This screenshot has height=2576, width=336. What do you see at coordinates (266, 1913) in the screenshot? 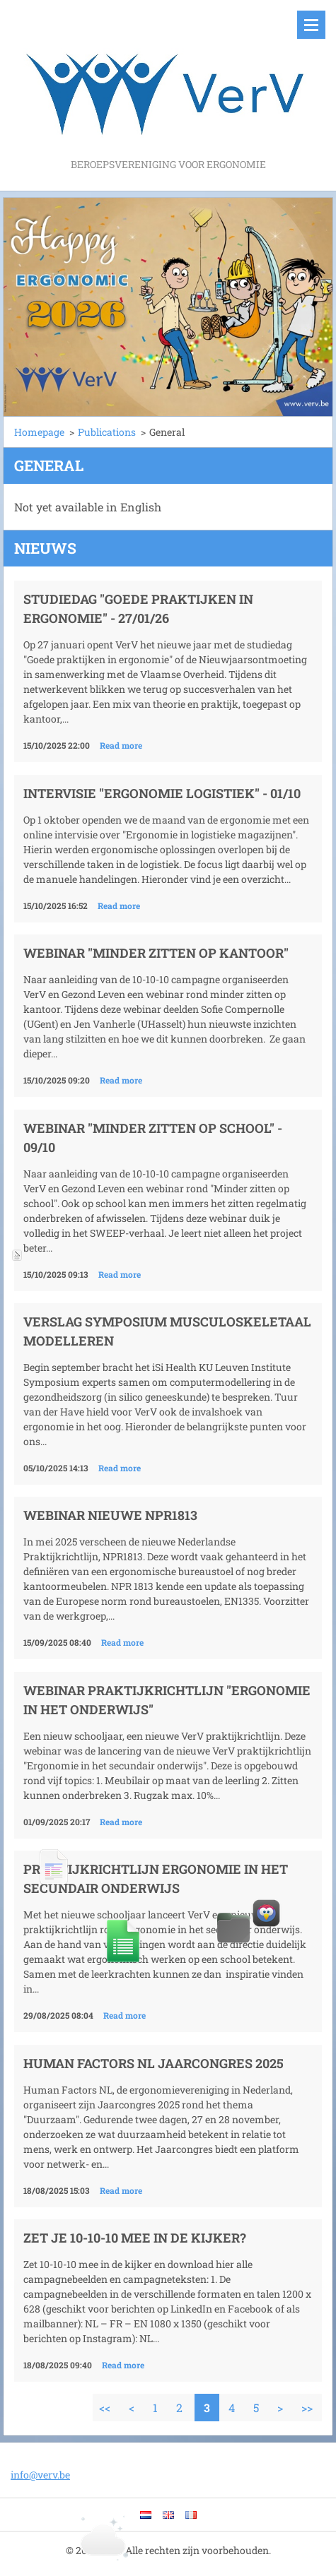
I see `open corebird twitter client` at bounding box center [266, 1913].